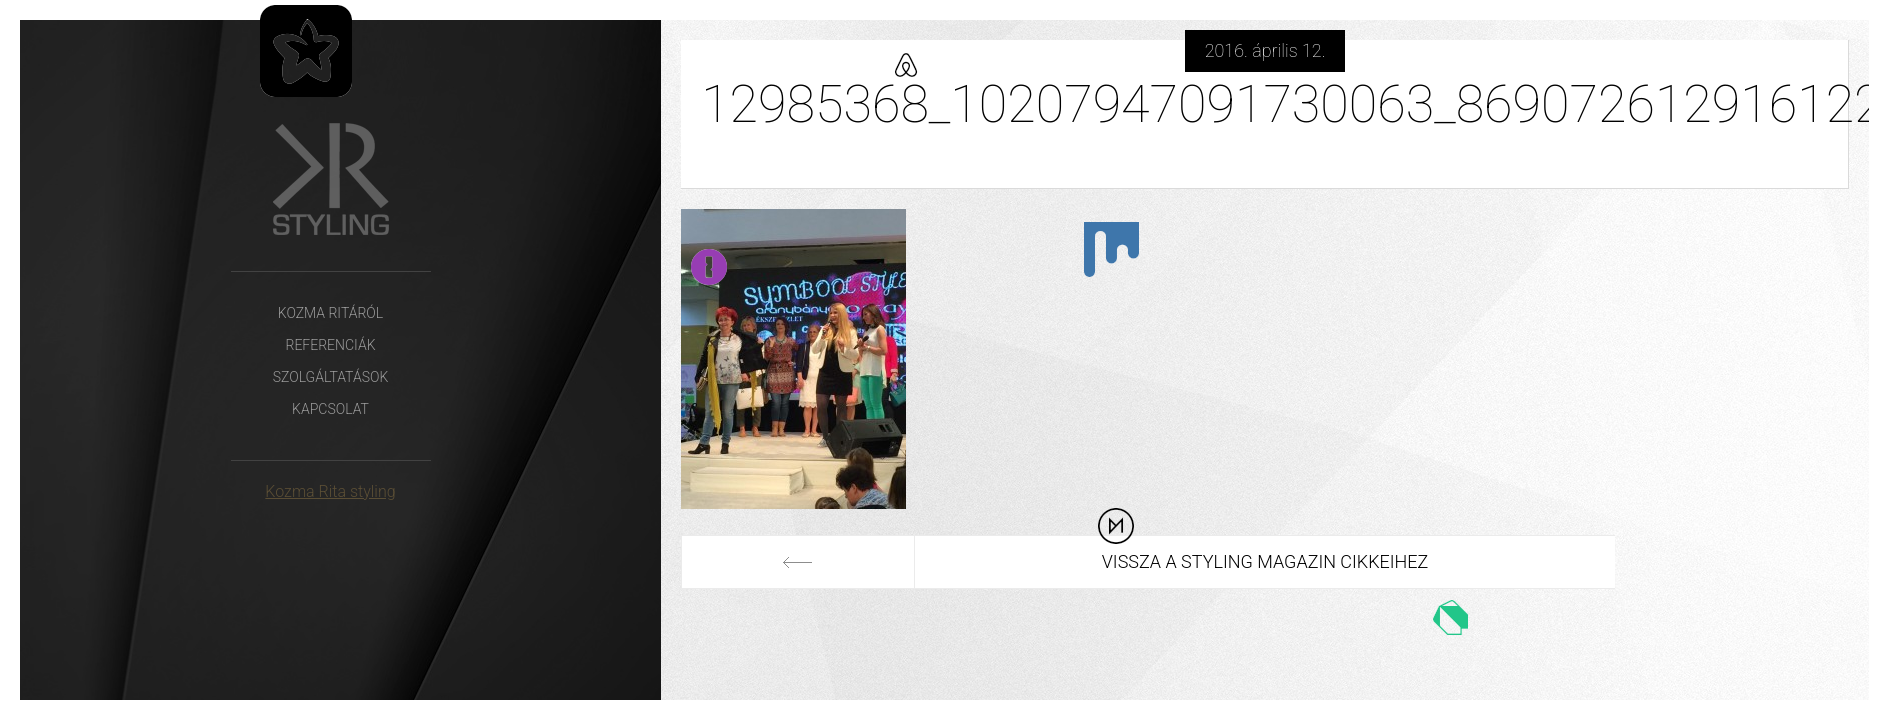 The image size is (1889, 720). I want to click on open 1Password app, so click(709, 267).